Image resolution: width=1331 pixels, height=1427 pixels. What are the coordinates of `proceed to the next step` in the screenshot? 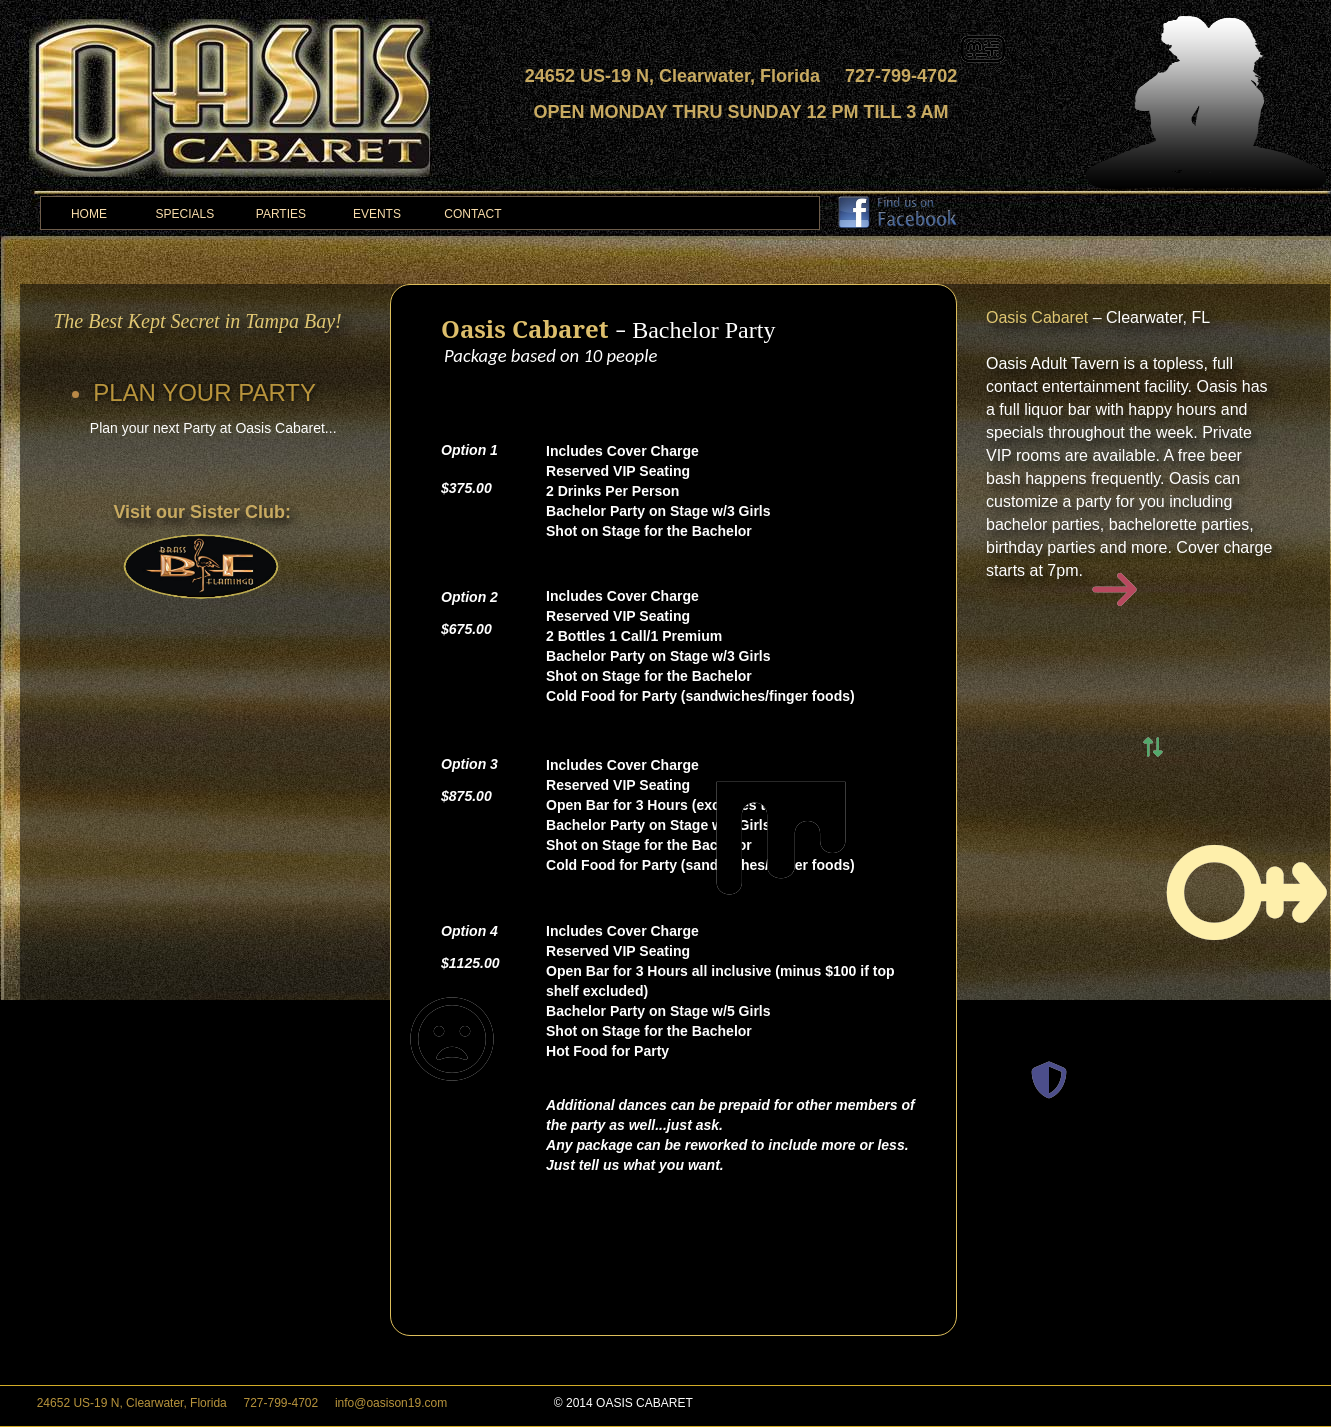 It's located at (1114, 589).